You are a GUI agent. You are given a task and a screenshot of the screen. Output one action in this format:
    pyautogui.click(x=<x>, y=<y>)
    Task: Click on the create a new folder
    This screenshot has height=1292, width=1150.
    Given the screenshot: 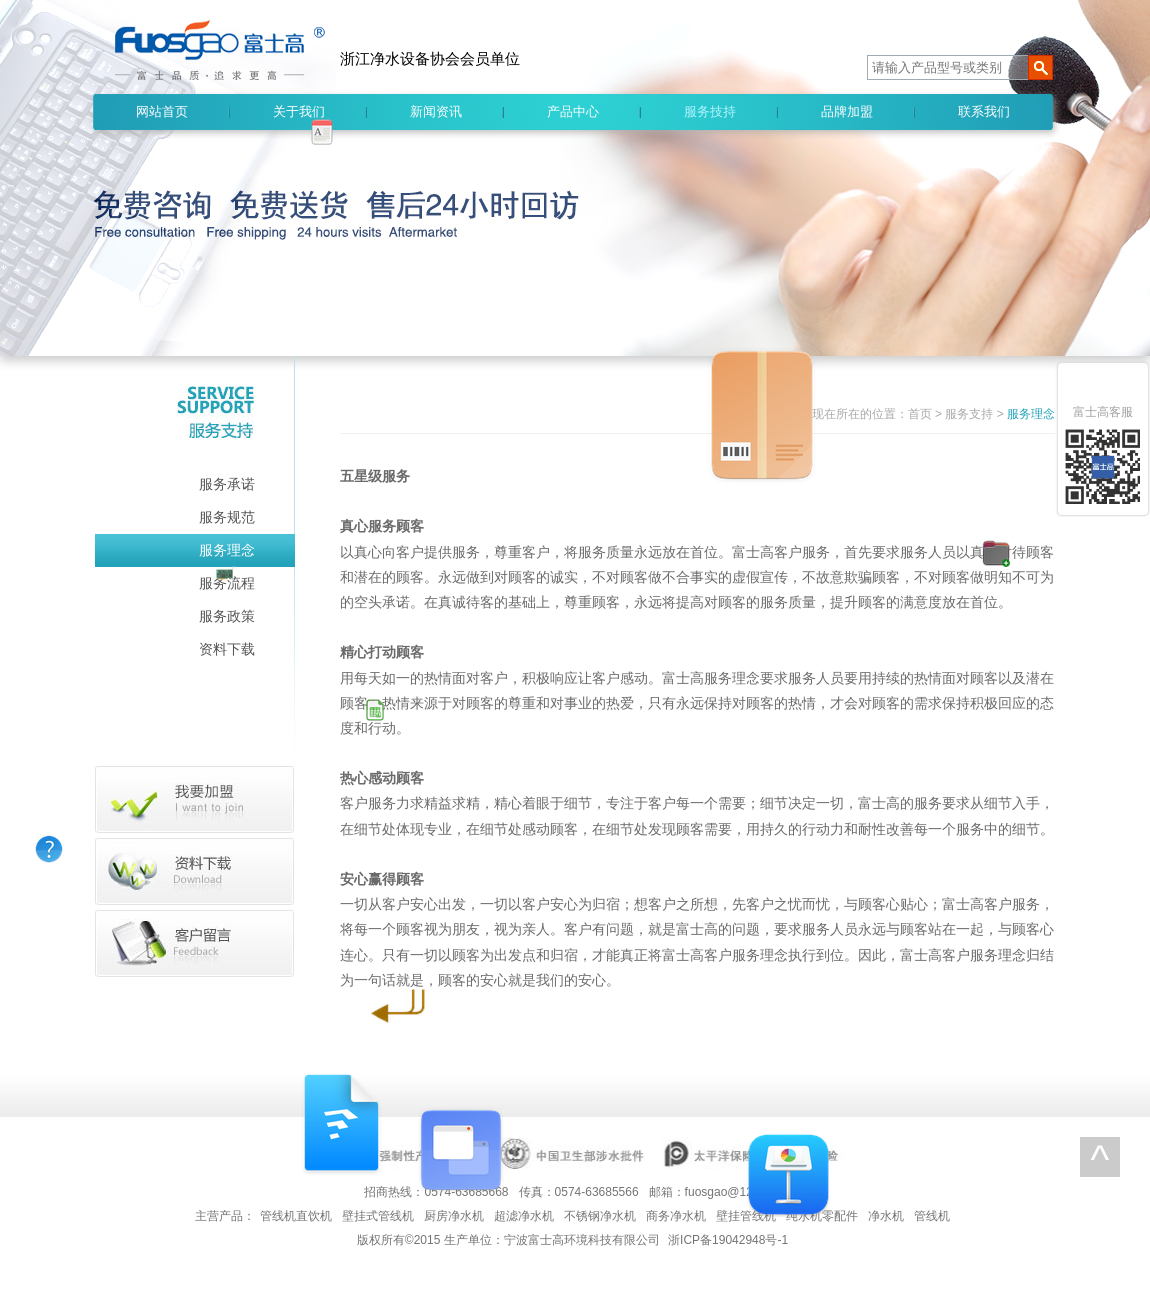 What is the action you would take?
    pyautogui.click(x=996, y=553)
    